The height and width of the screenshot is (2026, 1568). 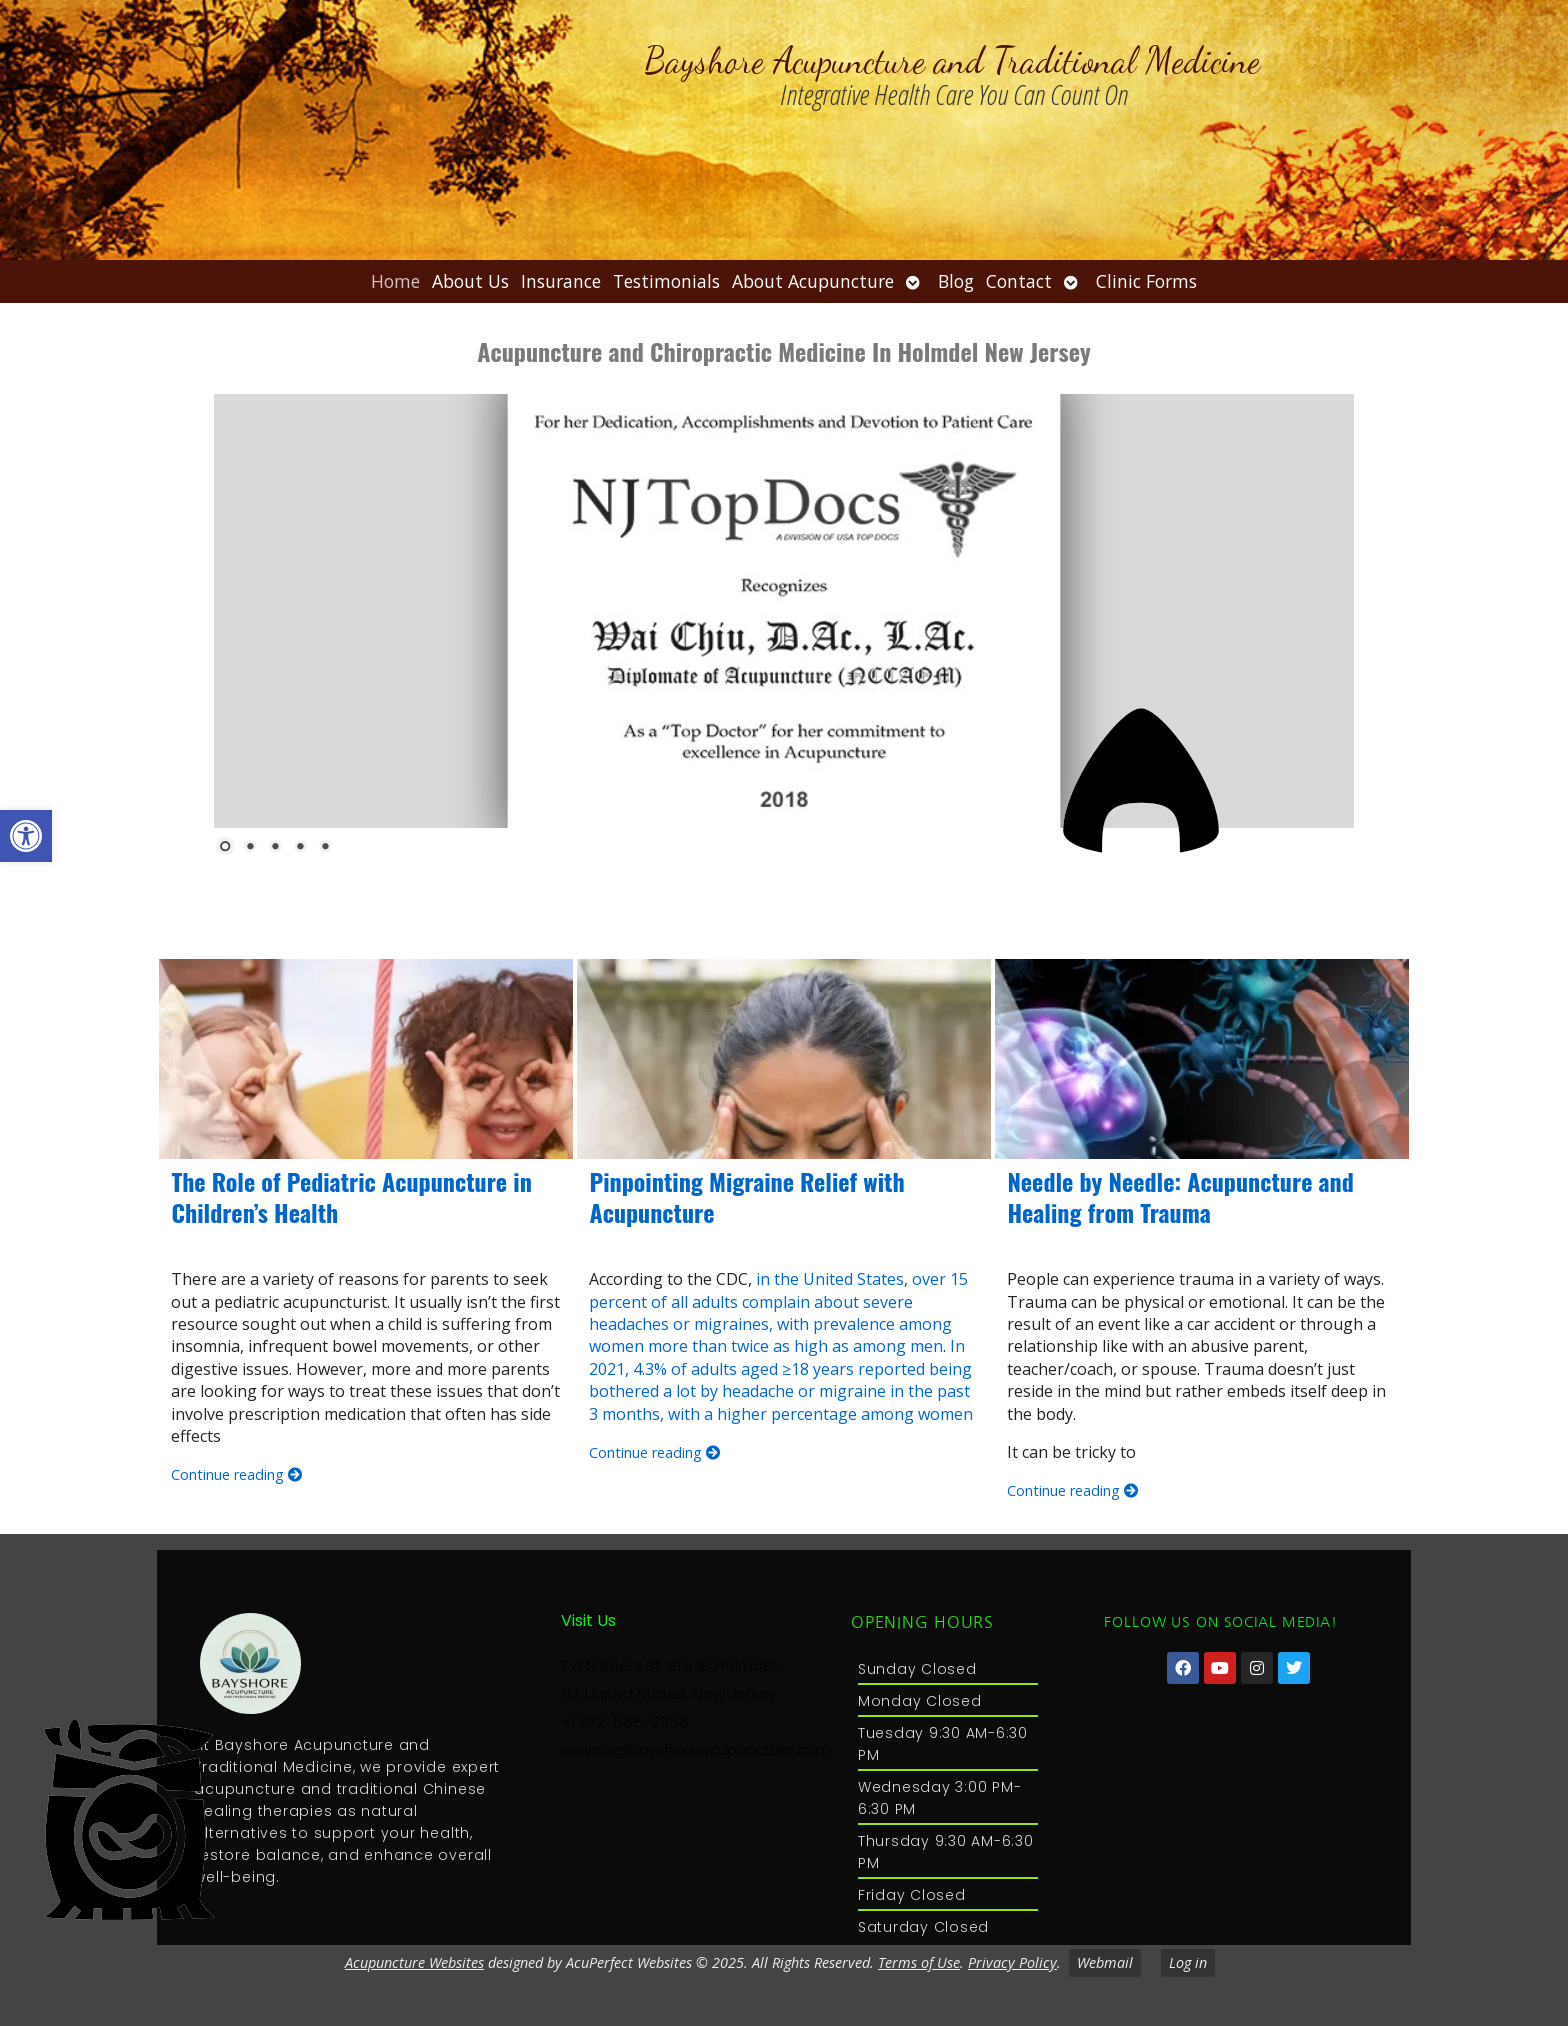 I want to click on onigiri or rice ball food item, so click(x=1141, y=775).